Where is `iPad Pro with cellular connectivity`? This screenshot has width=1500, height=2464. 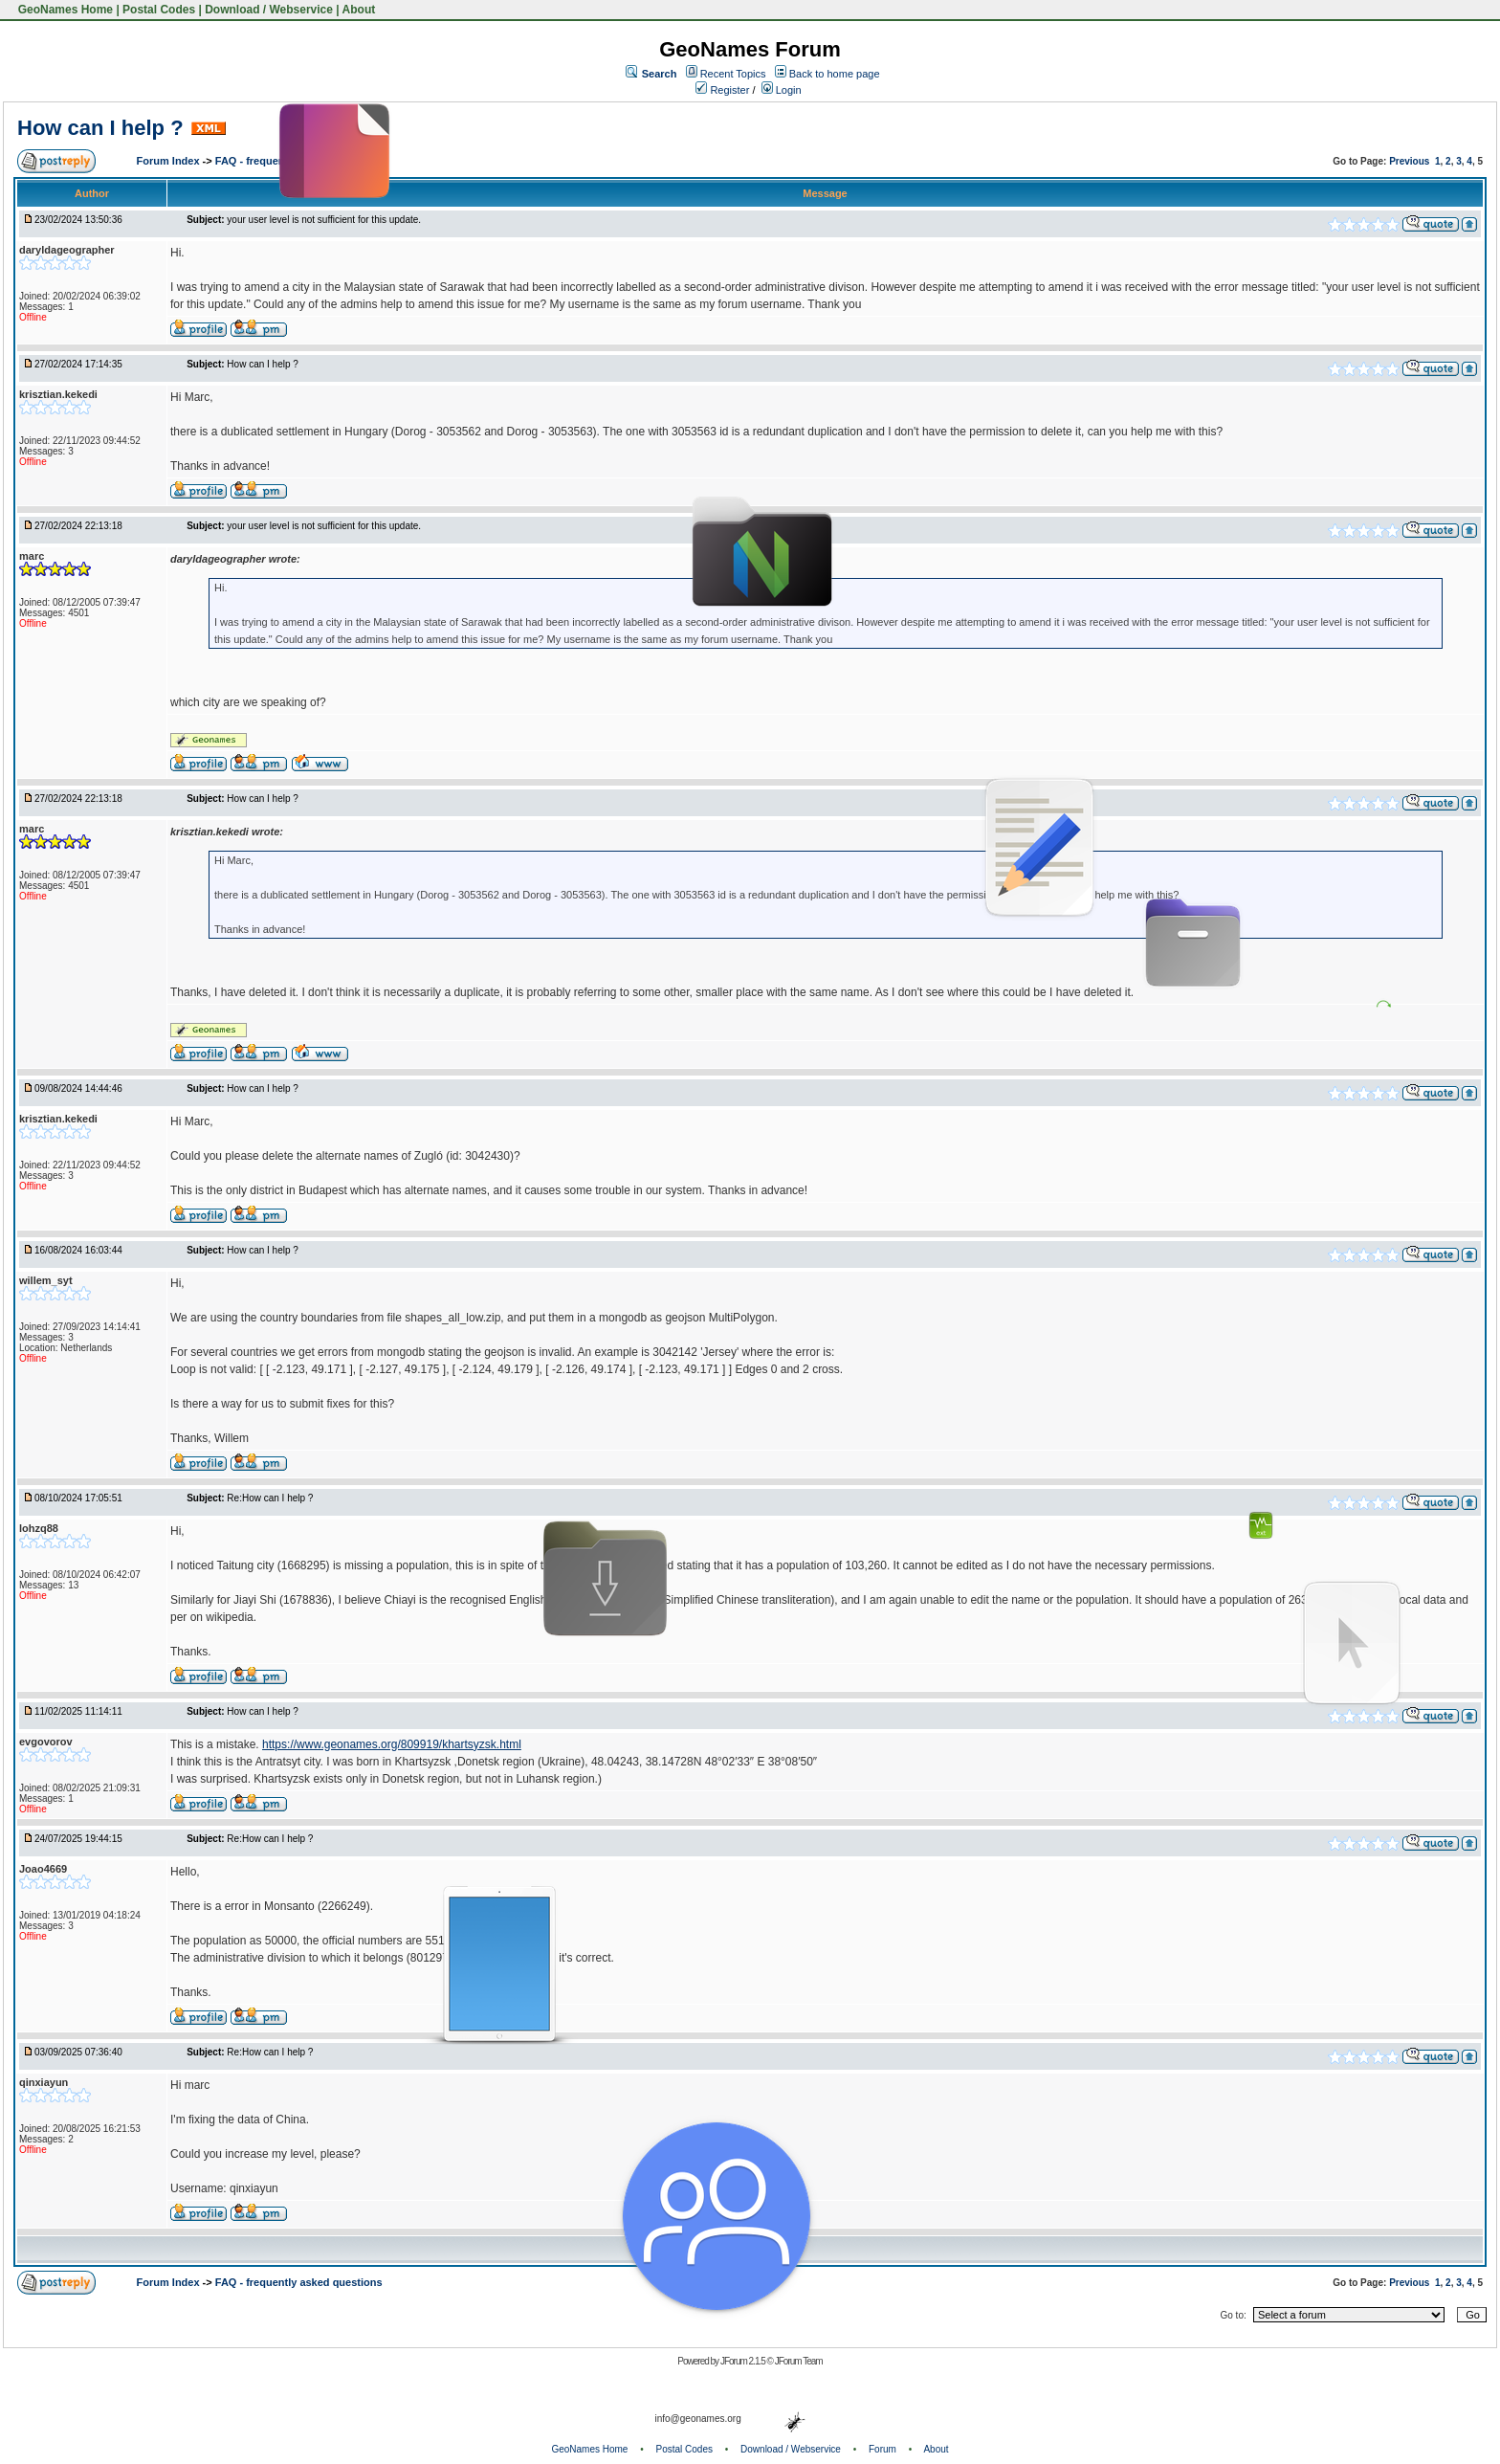
iPad Pro with cellular connectivity is located at coordinates (499, 1965).